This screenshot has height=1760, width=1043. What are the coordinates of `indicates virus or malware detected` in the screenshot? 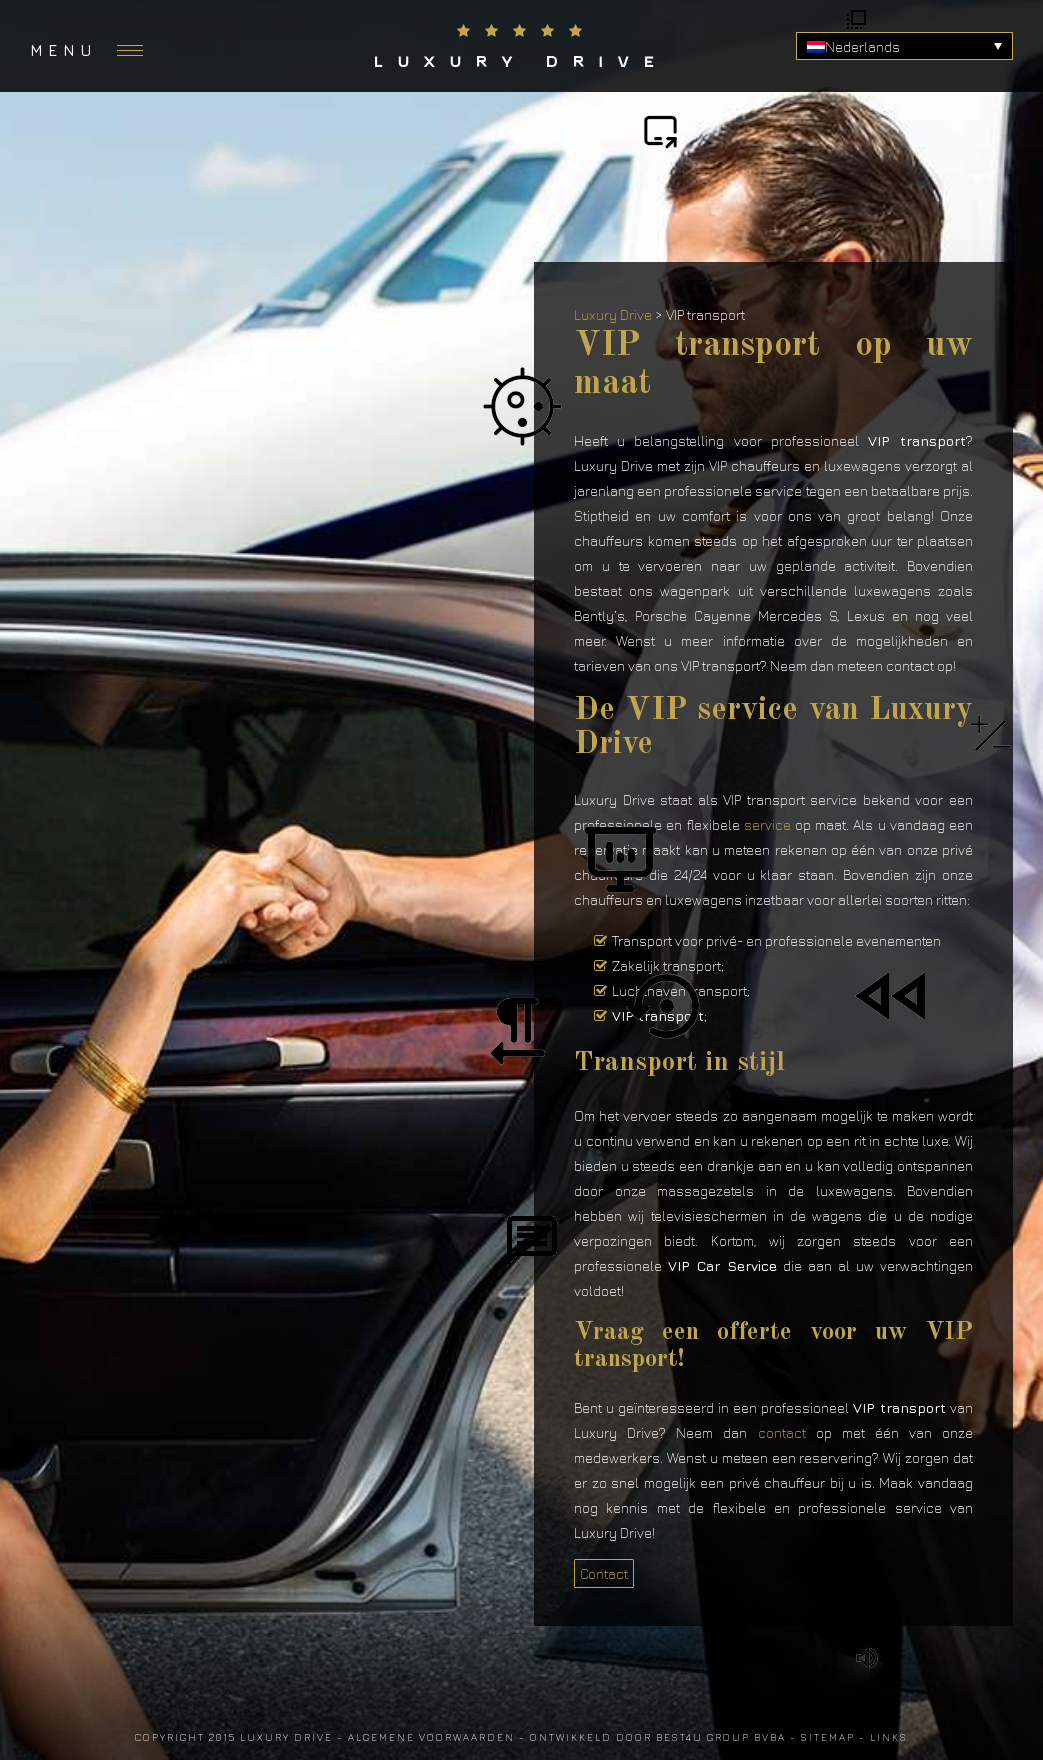 It's located at (522, 406).